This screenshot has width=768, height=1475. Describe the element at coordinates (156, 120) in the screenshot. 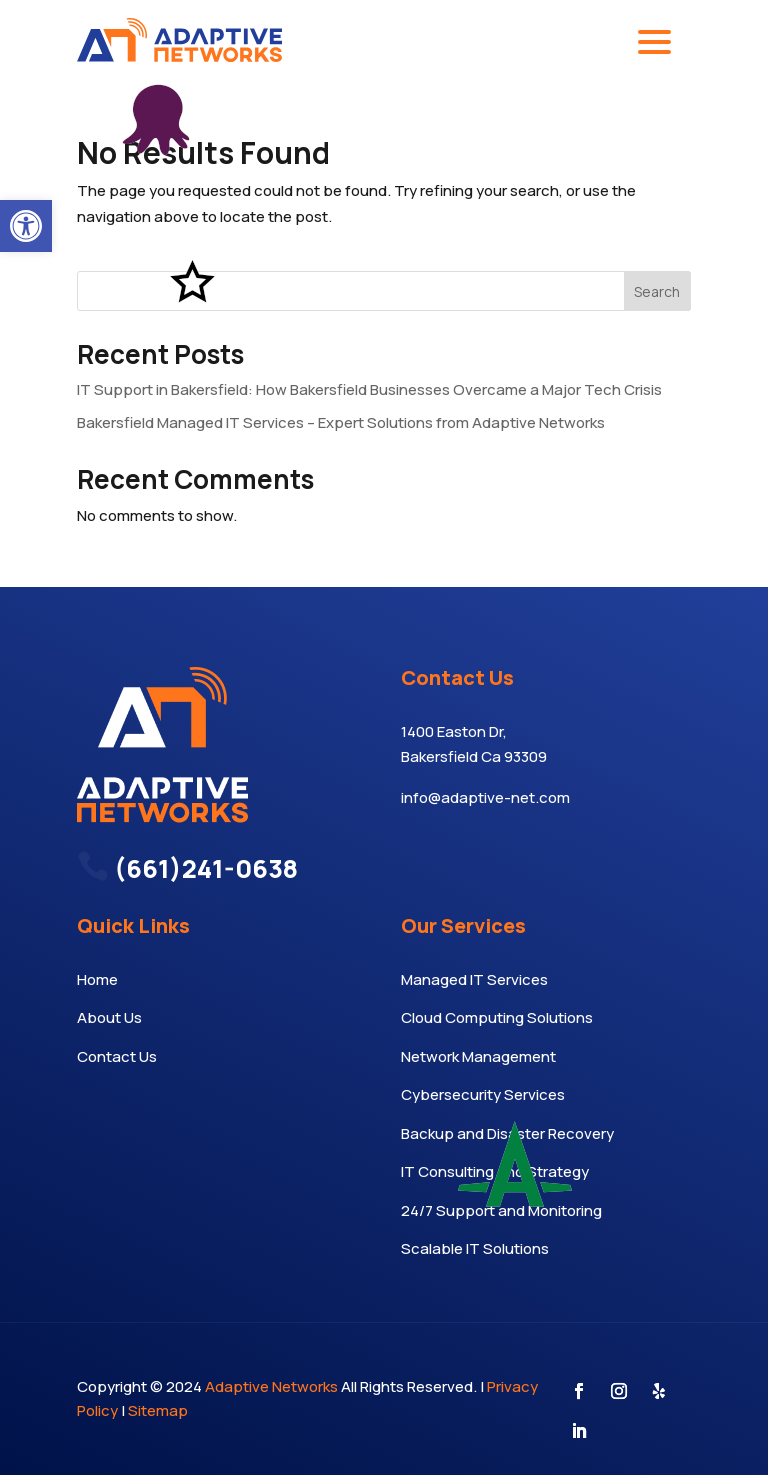

I see `octopus deploy logo` at that location.